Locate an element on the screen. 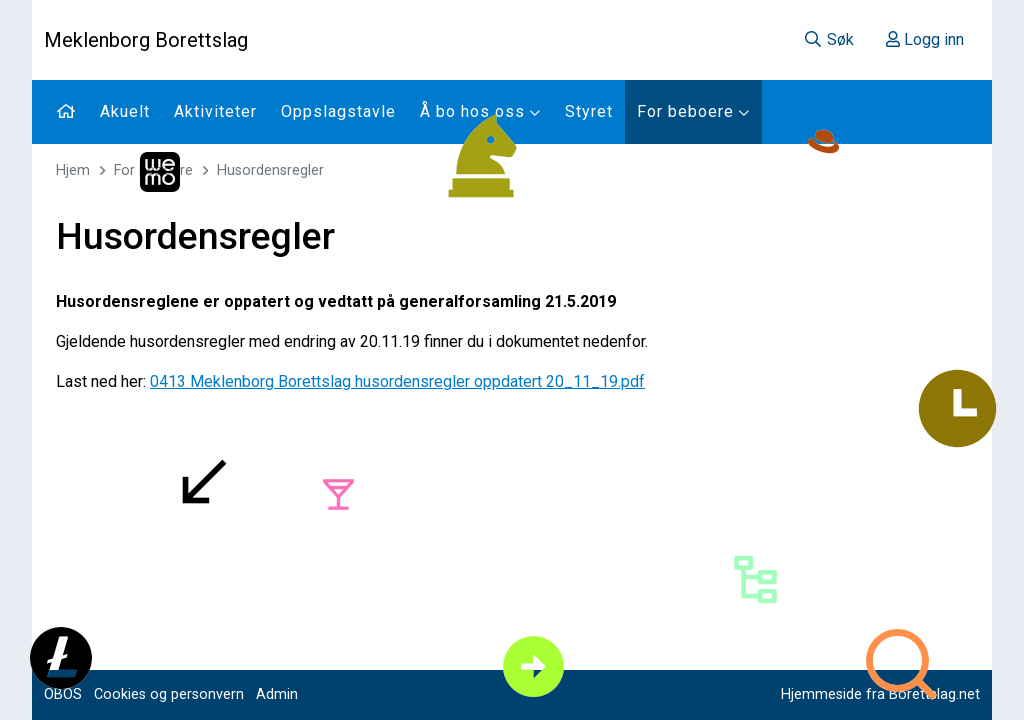 The image size is (1024, 720). Red Hat logo is located at coordinates (823, 141).